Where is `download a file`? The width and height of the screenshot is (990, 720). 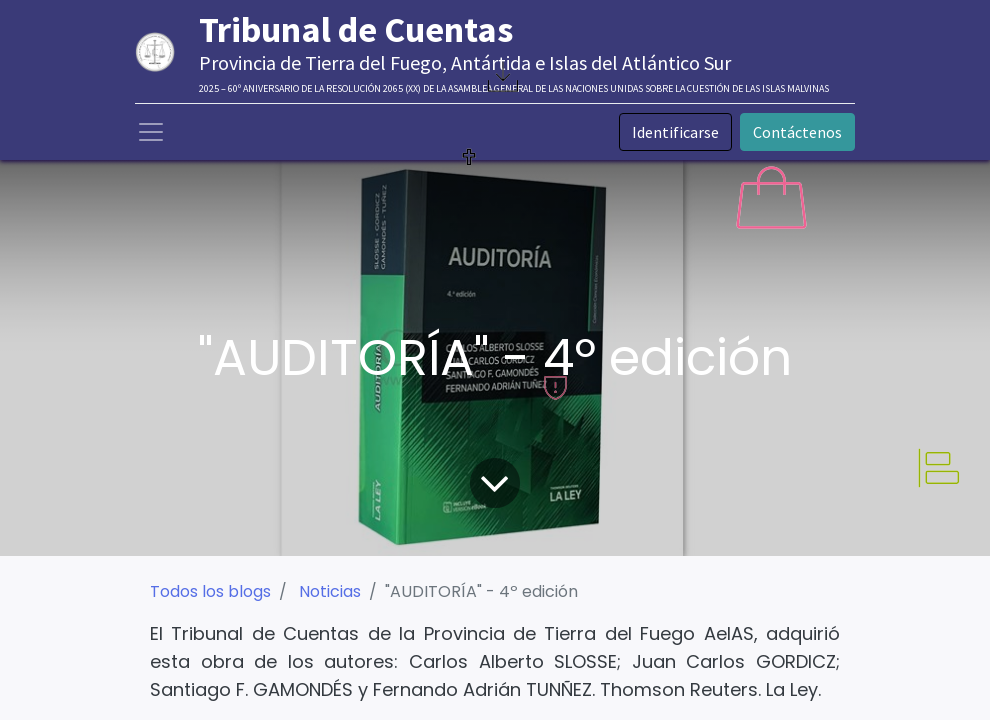
download a file is located at coordinates (503, 78).